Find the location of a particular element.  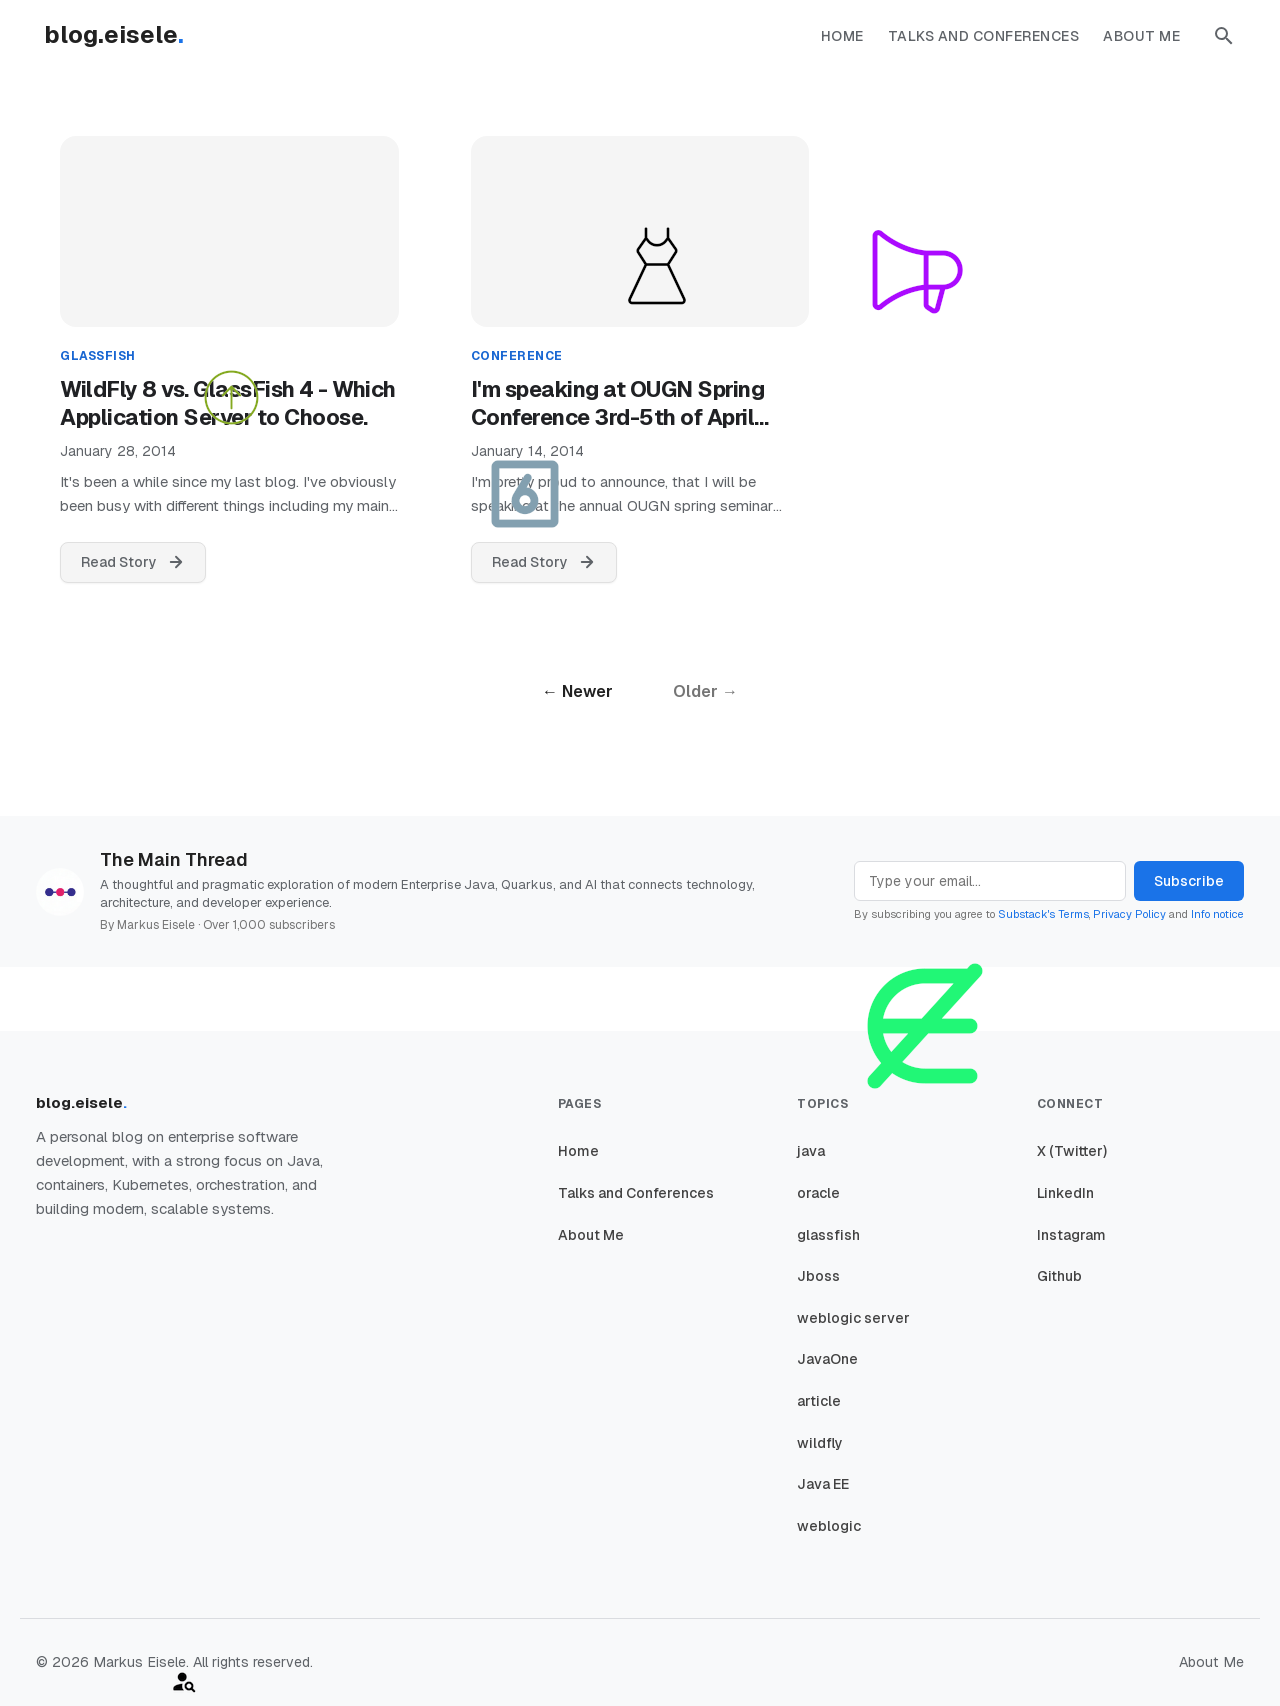

browse women's clothing is located at coordinates (657, 270).